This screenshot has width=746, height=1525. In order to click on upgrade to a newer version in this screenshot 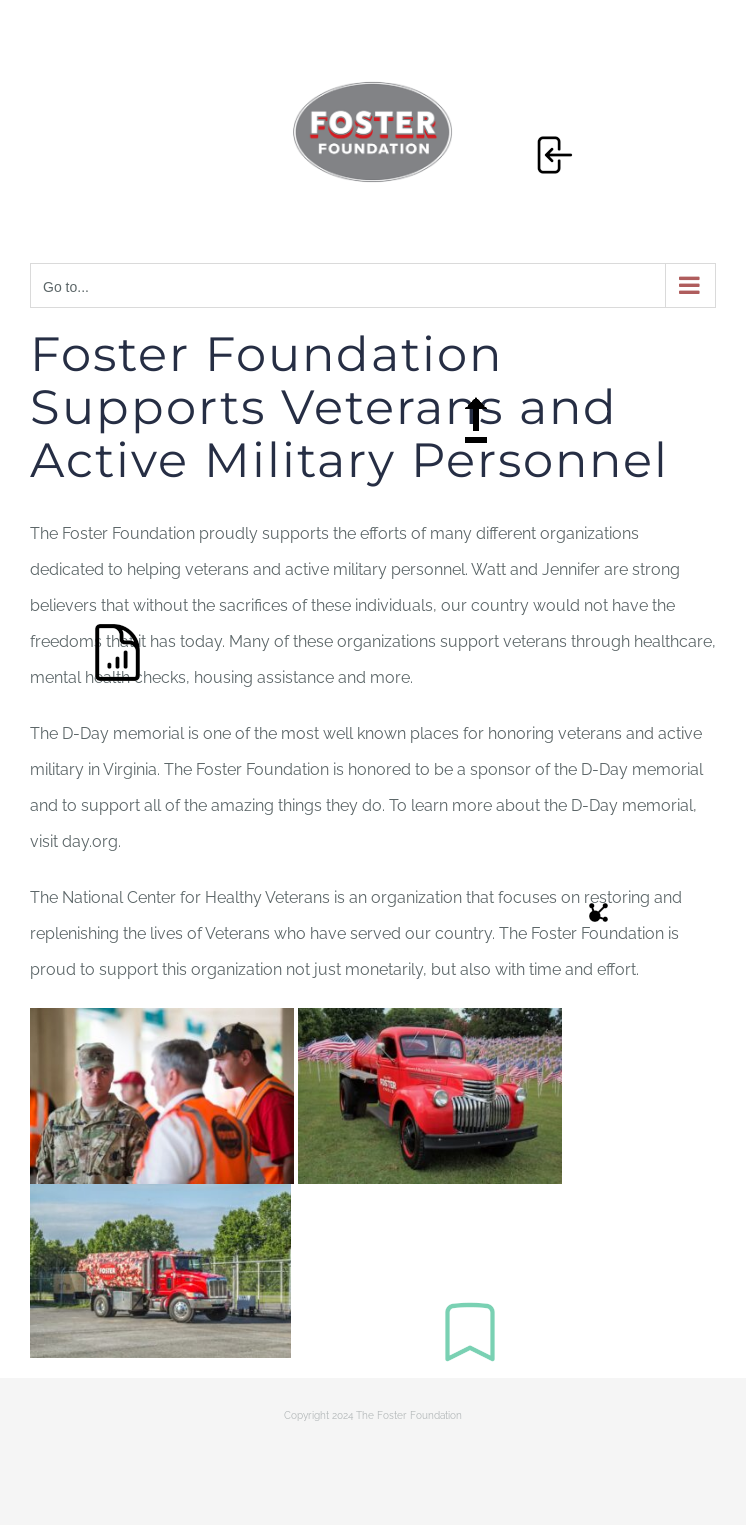, I will do `click(476, 420)`.